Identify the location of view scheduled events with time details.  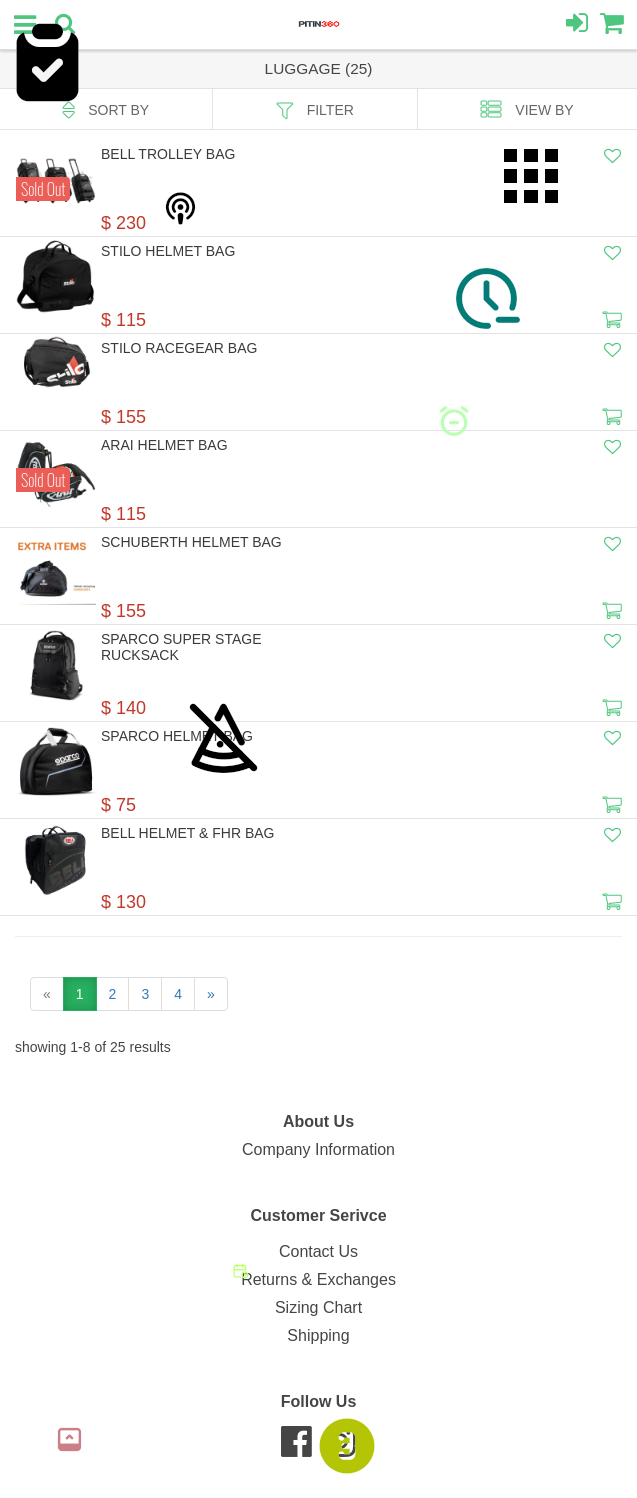
(240, 1270).